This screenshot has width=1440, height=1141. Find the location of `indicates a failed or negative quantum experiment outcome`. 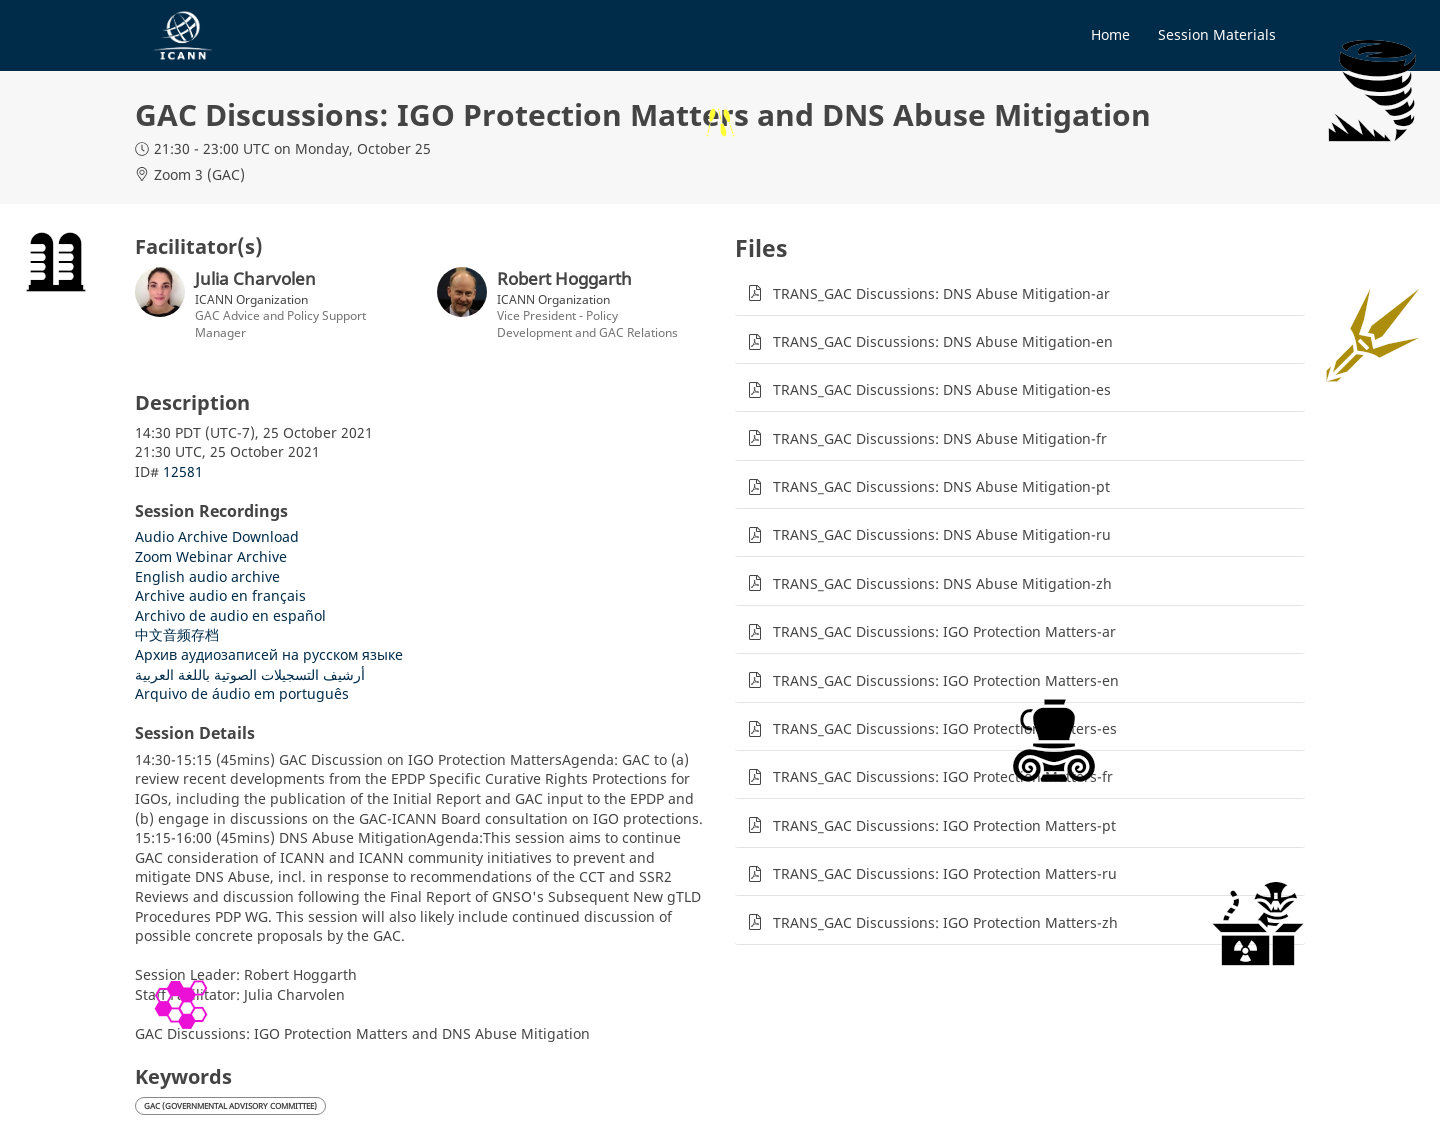

indicates a failed or negative quantum experiment outcome is located at coordinates (1258, 920).